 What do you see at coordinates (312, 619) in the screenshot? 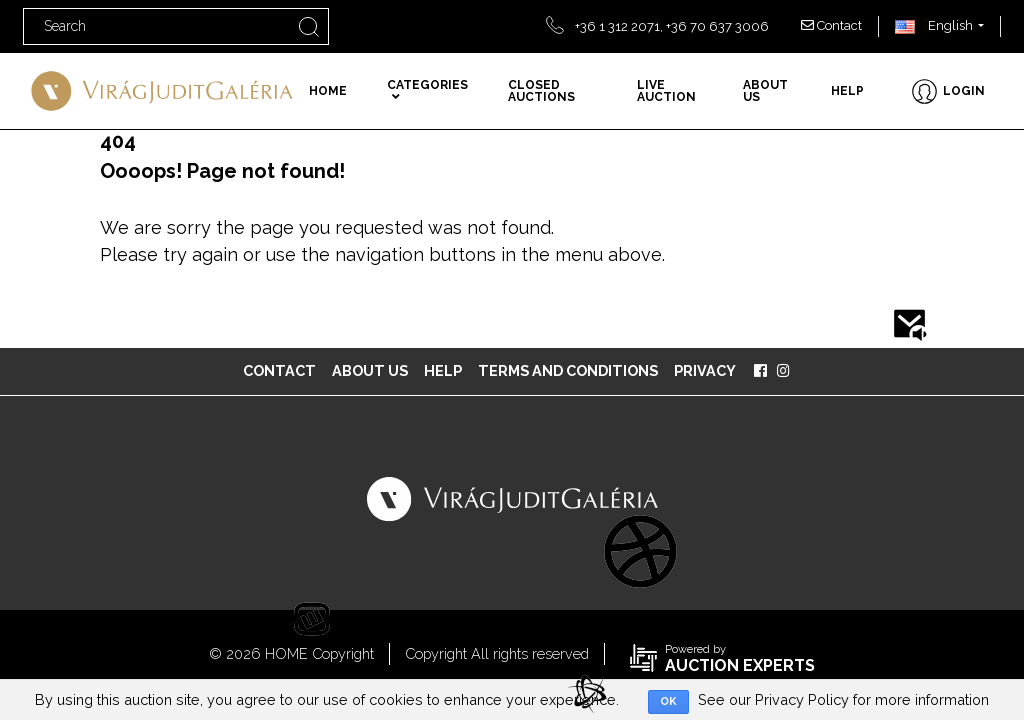
I see `open the Wykop app` at bounding box center [312, 619].